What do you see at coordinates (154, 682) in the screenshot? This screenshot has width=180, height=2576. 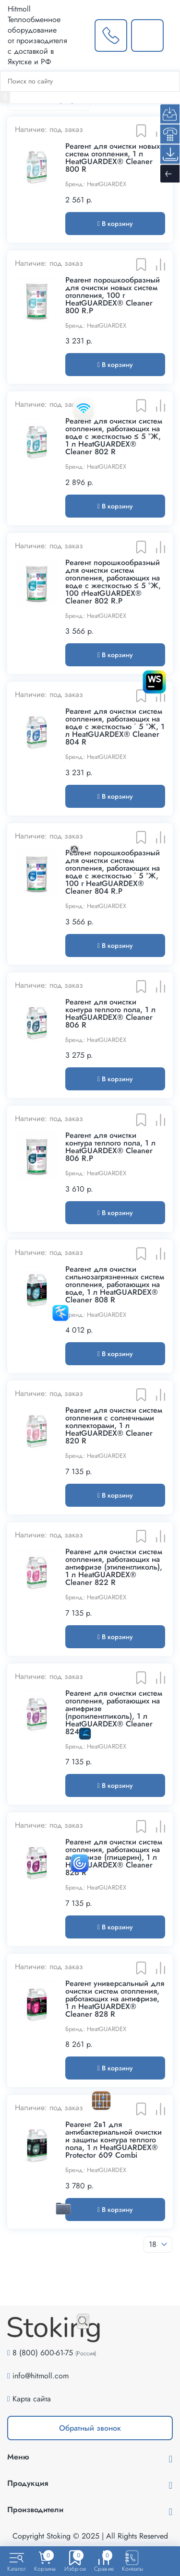 I see `open WebStorm IDE` at bounding box center [154, 682].